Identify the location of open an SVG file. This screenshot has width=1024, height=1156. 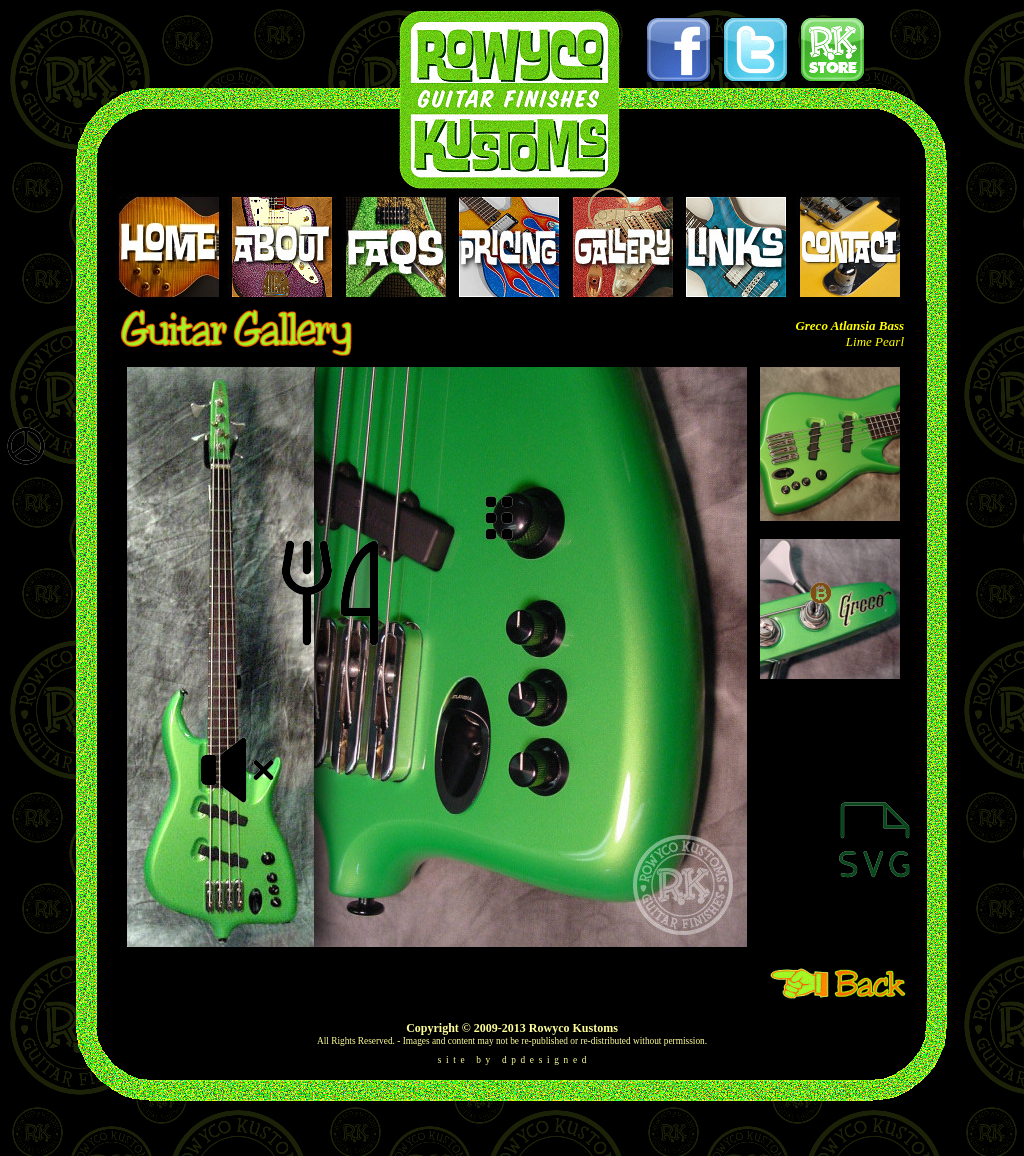
(875, 843).